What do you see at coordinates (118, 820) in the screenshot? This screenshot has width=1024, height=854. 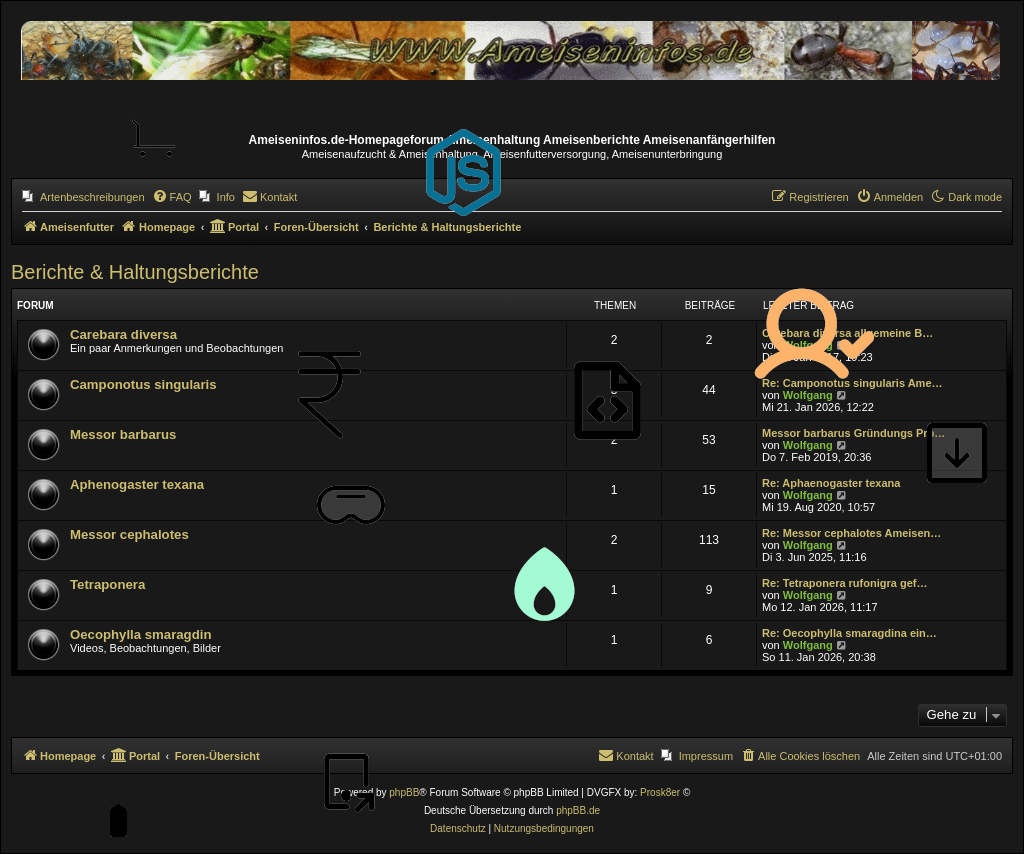 I see `indicates battery is fully charged` at bounding box center [118, 820].